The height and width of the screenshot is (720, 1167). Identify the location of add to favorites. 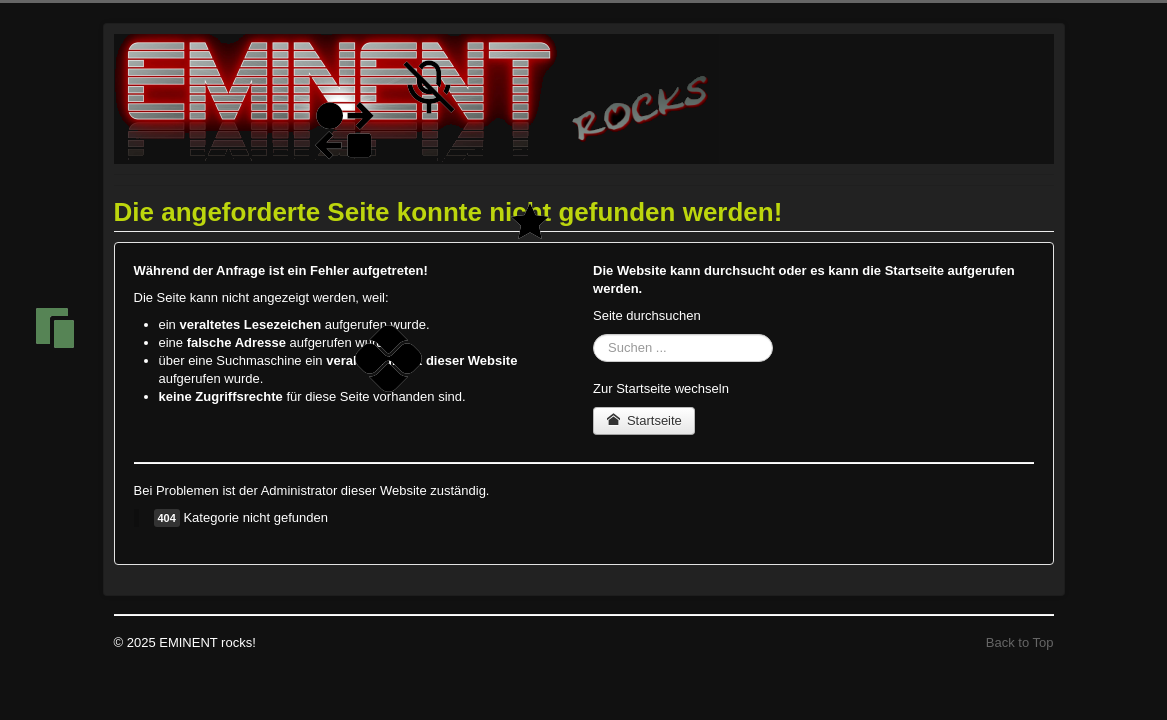
(530, 222).